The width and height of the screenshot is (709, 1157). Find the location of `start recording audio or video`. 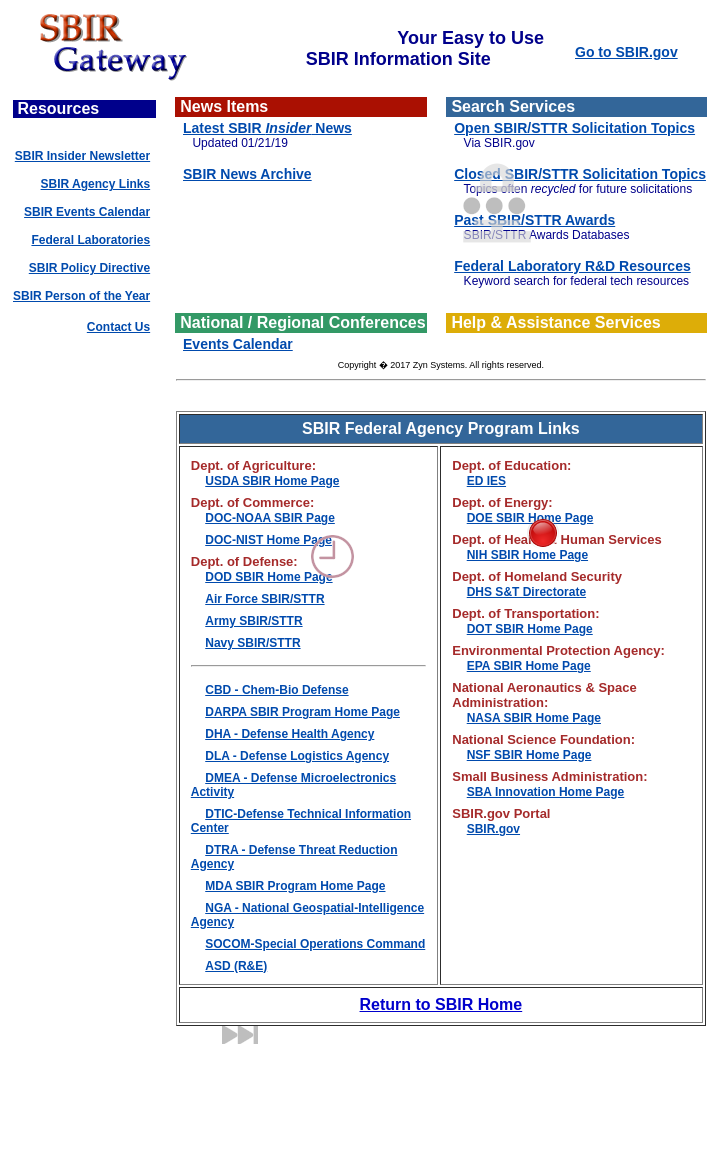

start recording audio or video is located at coordinates (543, 533).